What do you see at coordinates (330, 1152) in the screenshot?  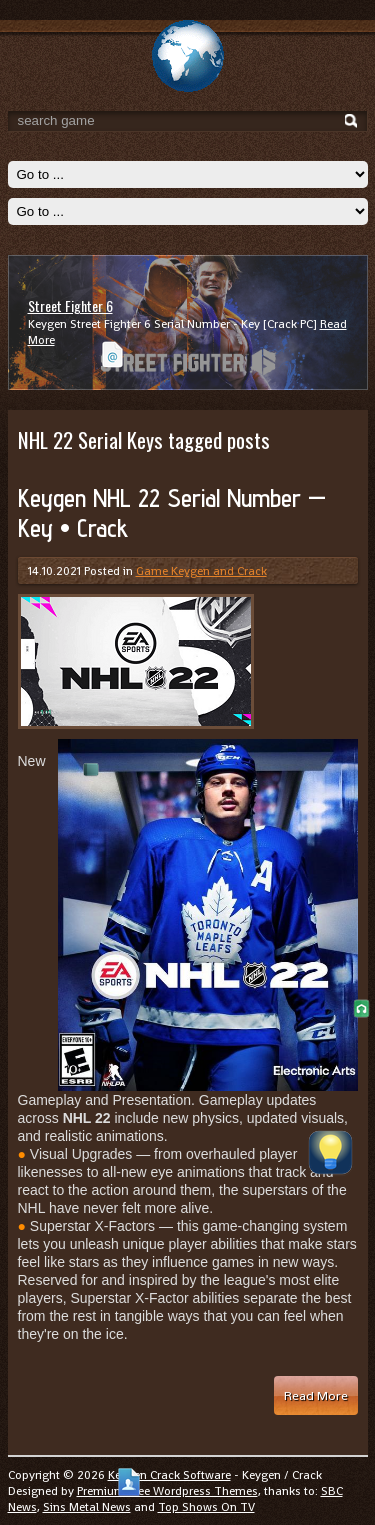 I see `open photometric viewer app` at bounding box center [330, 1152].